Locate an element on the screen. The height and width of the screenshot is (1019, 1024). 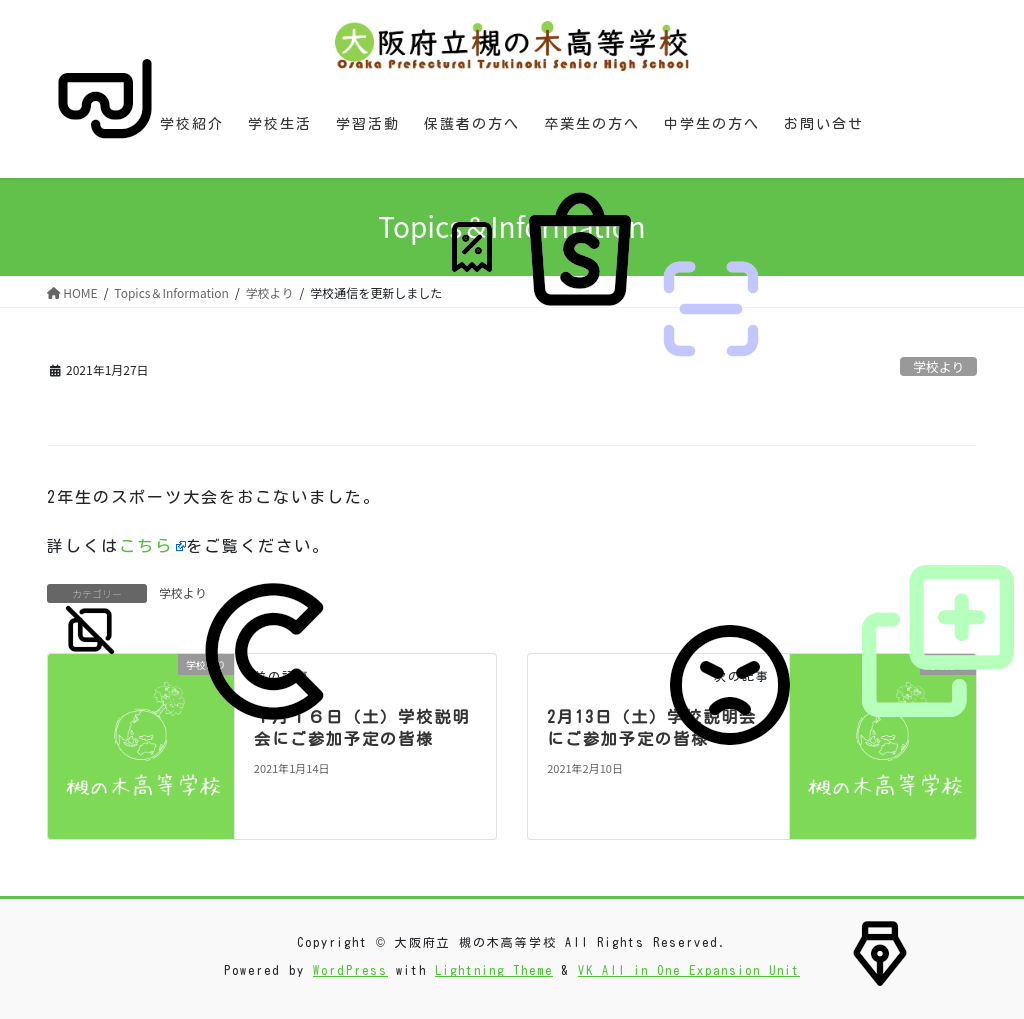
access drawing or illustration tools is located at coordinates (880, 952).